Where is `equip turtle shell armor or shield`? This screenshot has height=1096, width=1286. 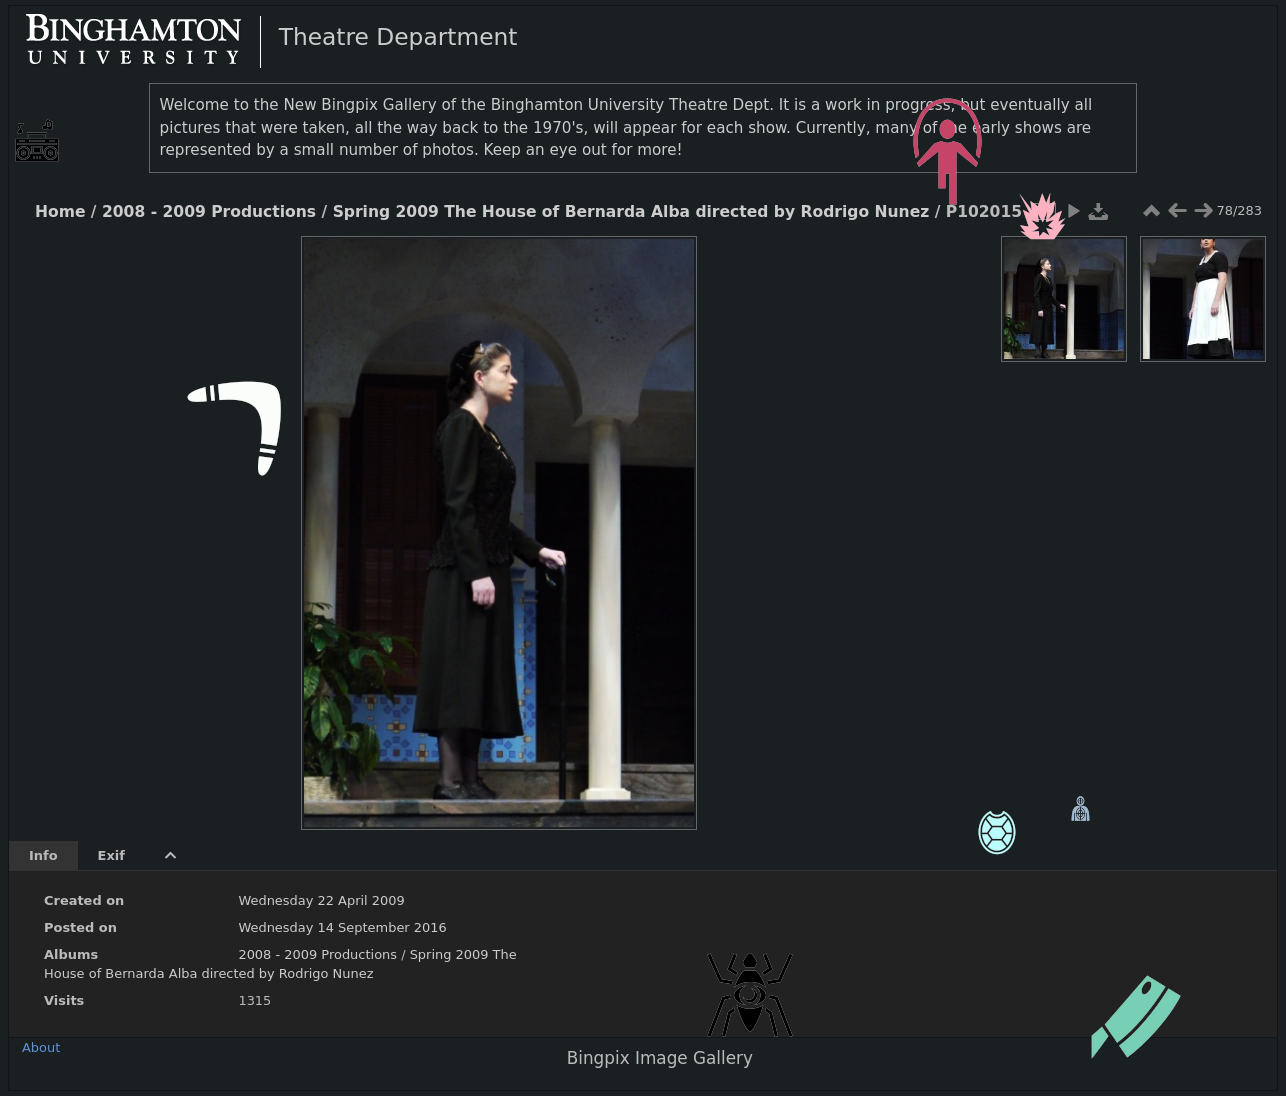
equip turtle shell armor or shield is located at coordinates (996, 832).